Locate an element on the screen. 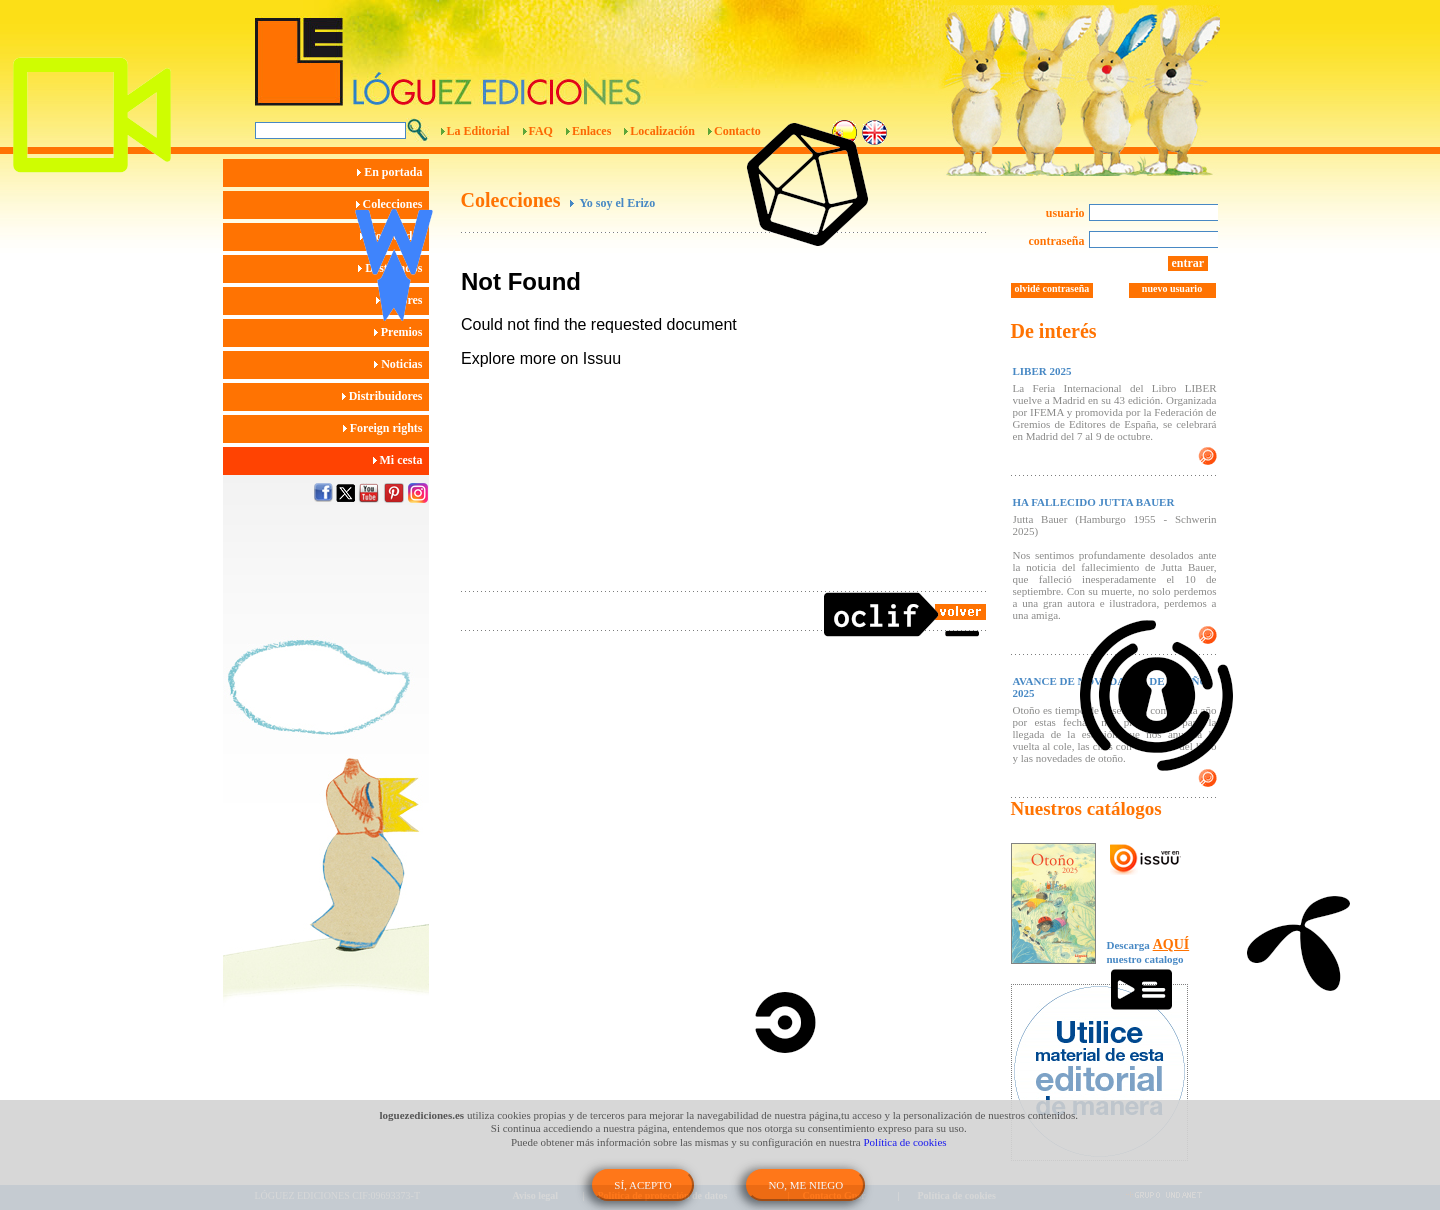 The width and height of the screenshot is (1440, 1210). telenor telecommunications company logo is located at coordinates (1298, 943).